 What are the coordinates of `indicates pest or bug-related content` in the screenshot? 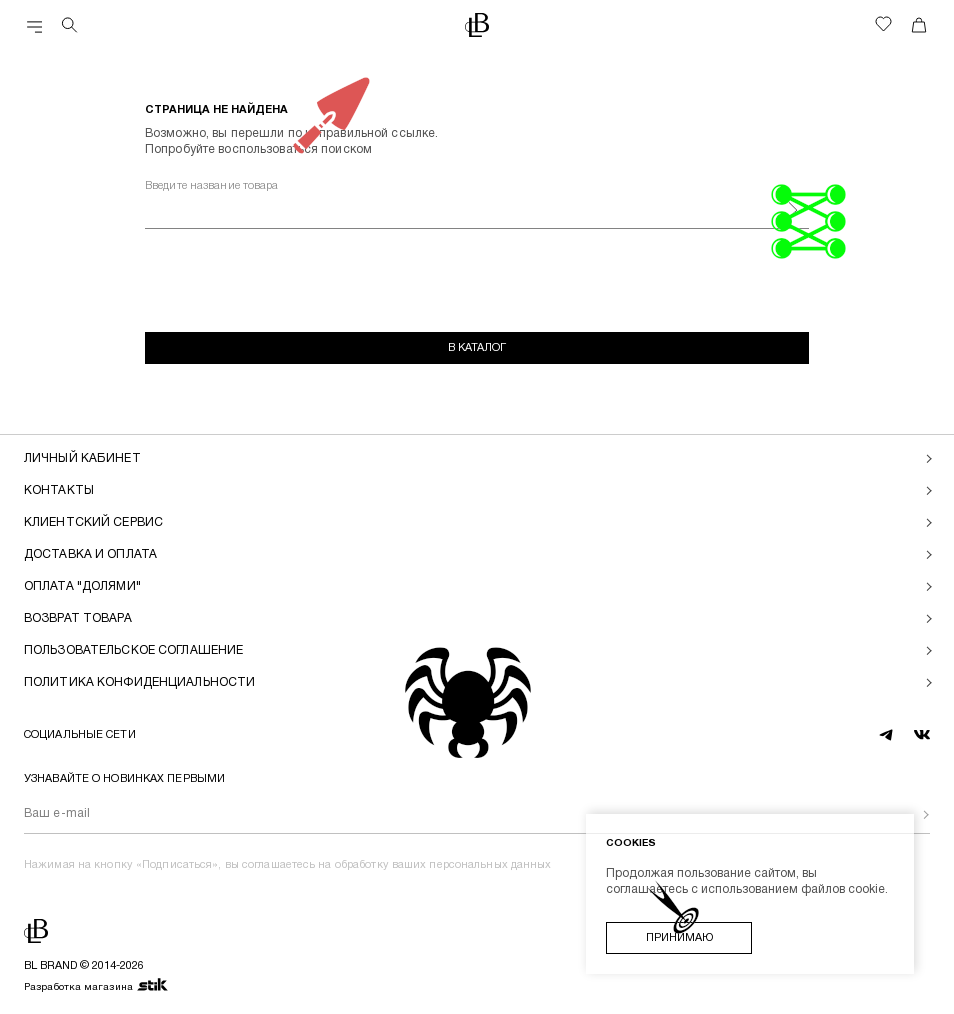 It's located at (468, 699).